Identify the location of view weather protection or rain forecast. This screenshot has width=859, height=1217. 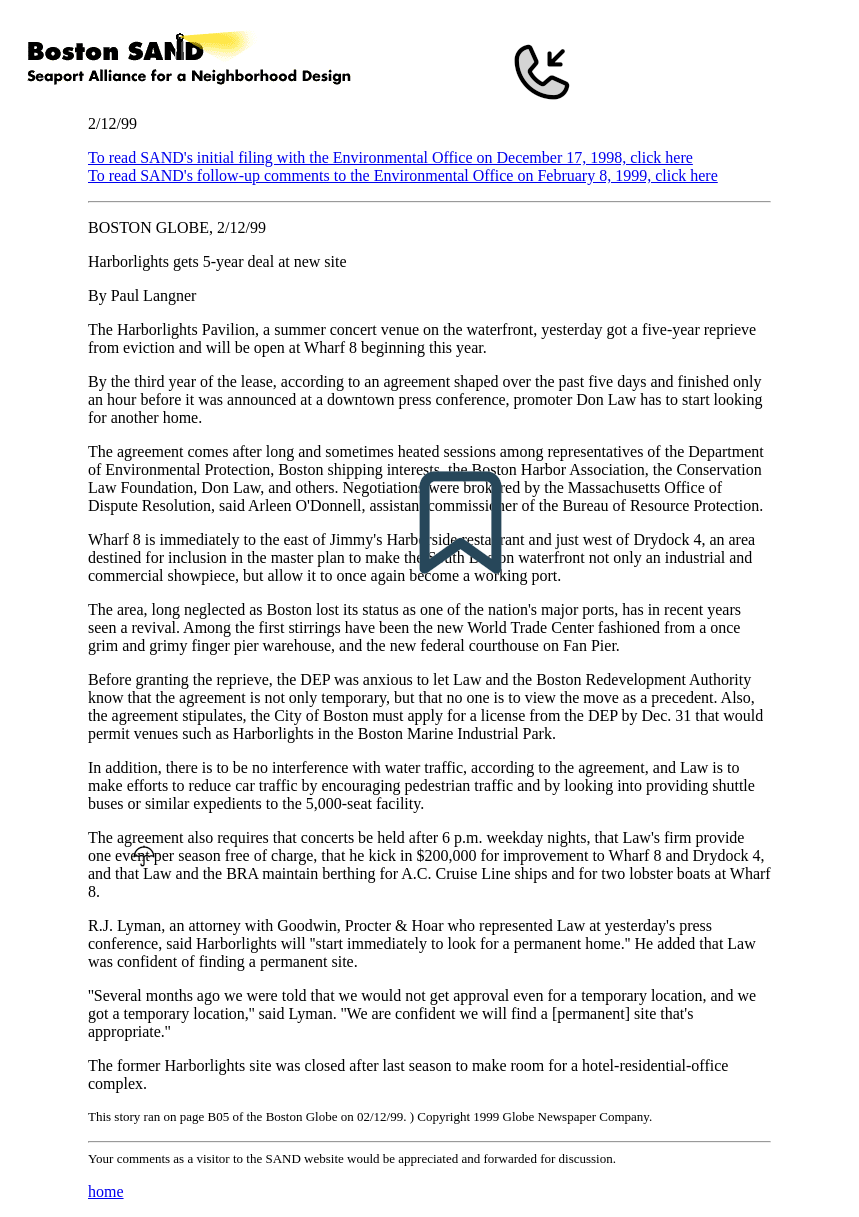
(144, 856).